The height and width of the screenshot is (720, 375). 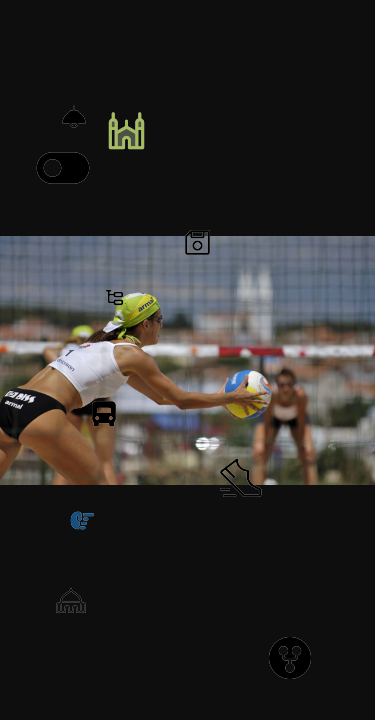 What do you see at coordinates (82, 520) in the screenshot?
I see `indicates next step or continue forward` at bounding box center [82, 520].